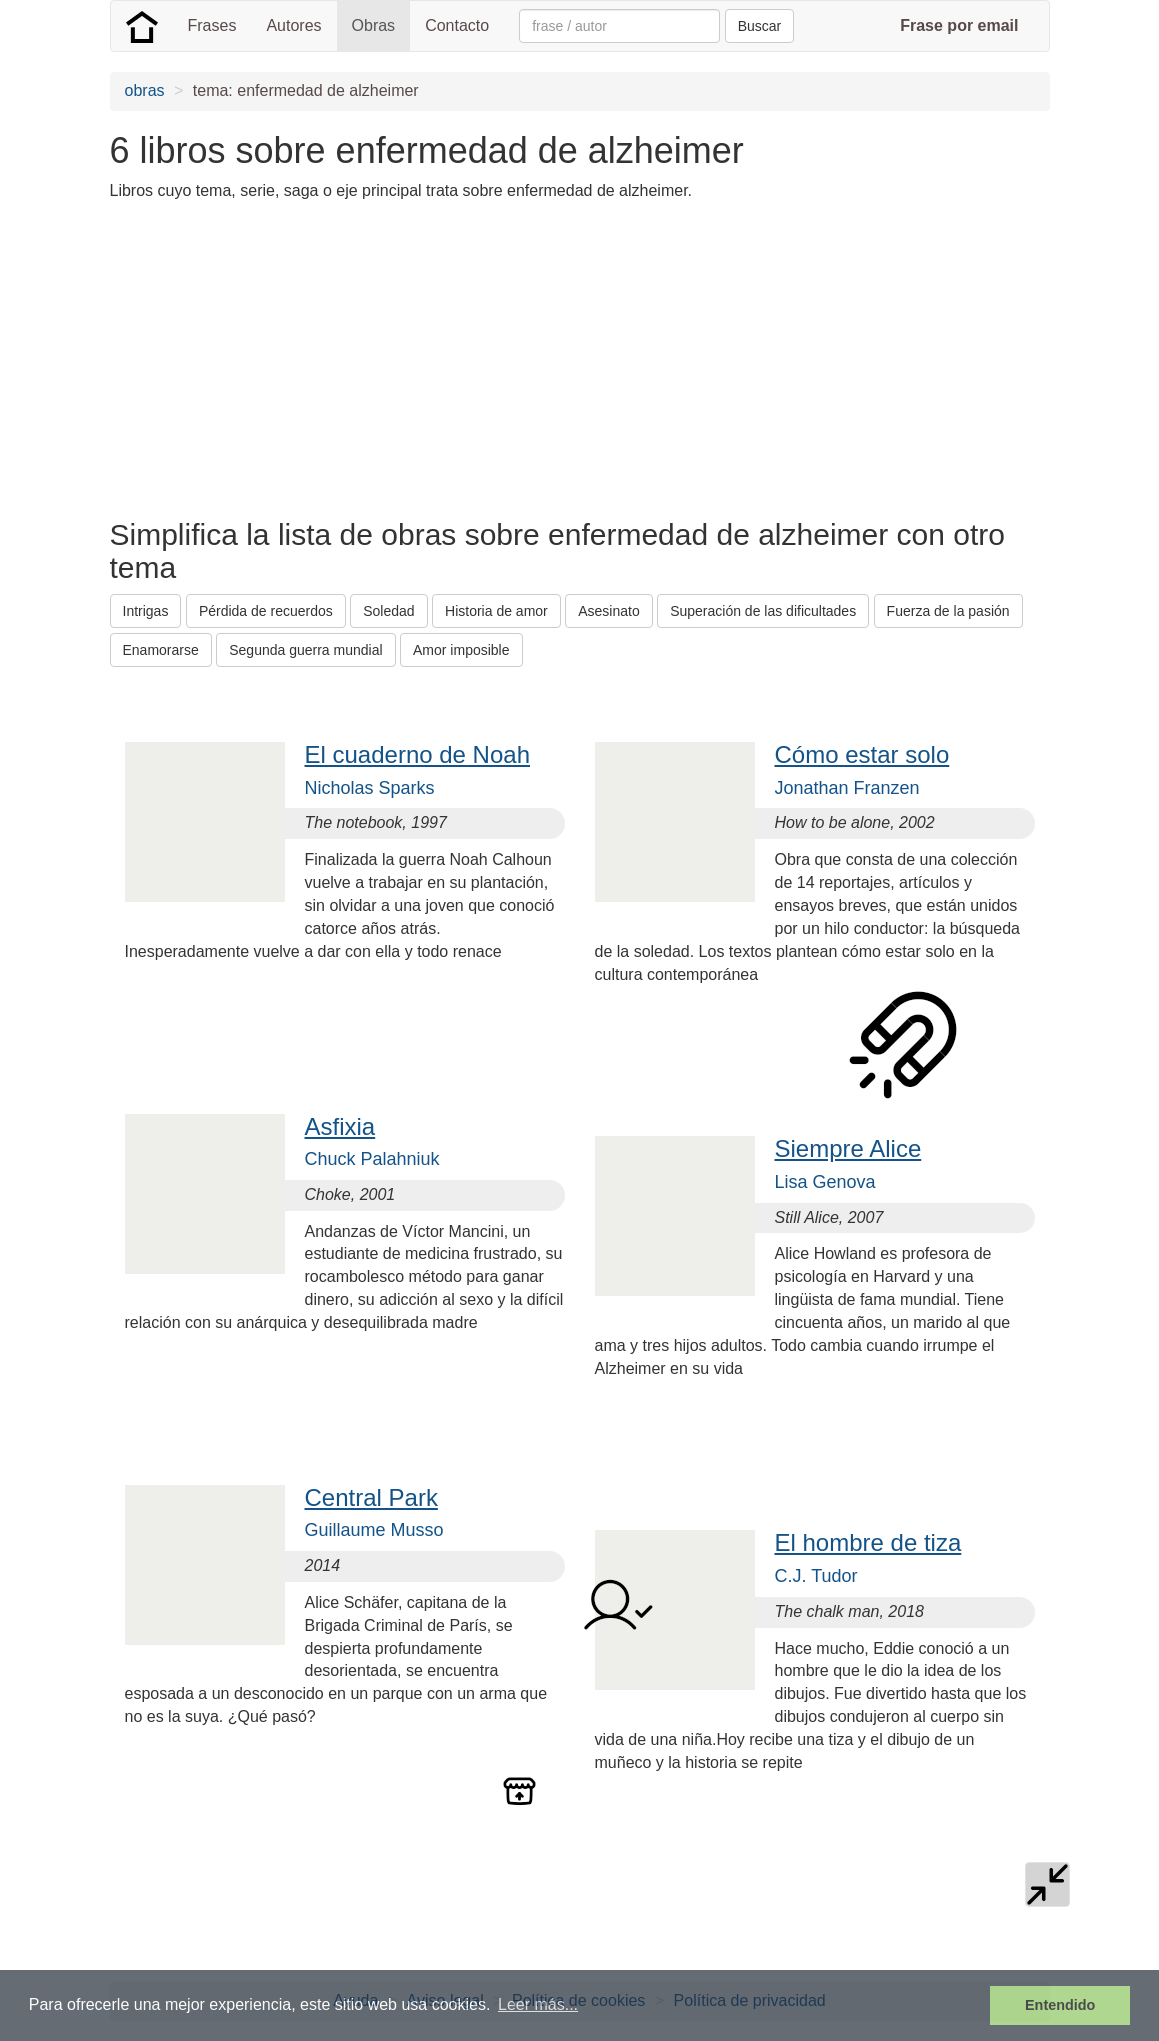  I want to click on attract or pull related items together, so click(903, 1045).